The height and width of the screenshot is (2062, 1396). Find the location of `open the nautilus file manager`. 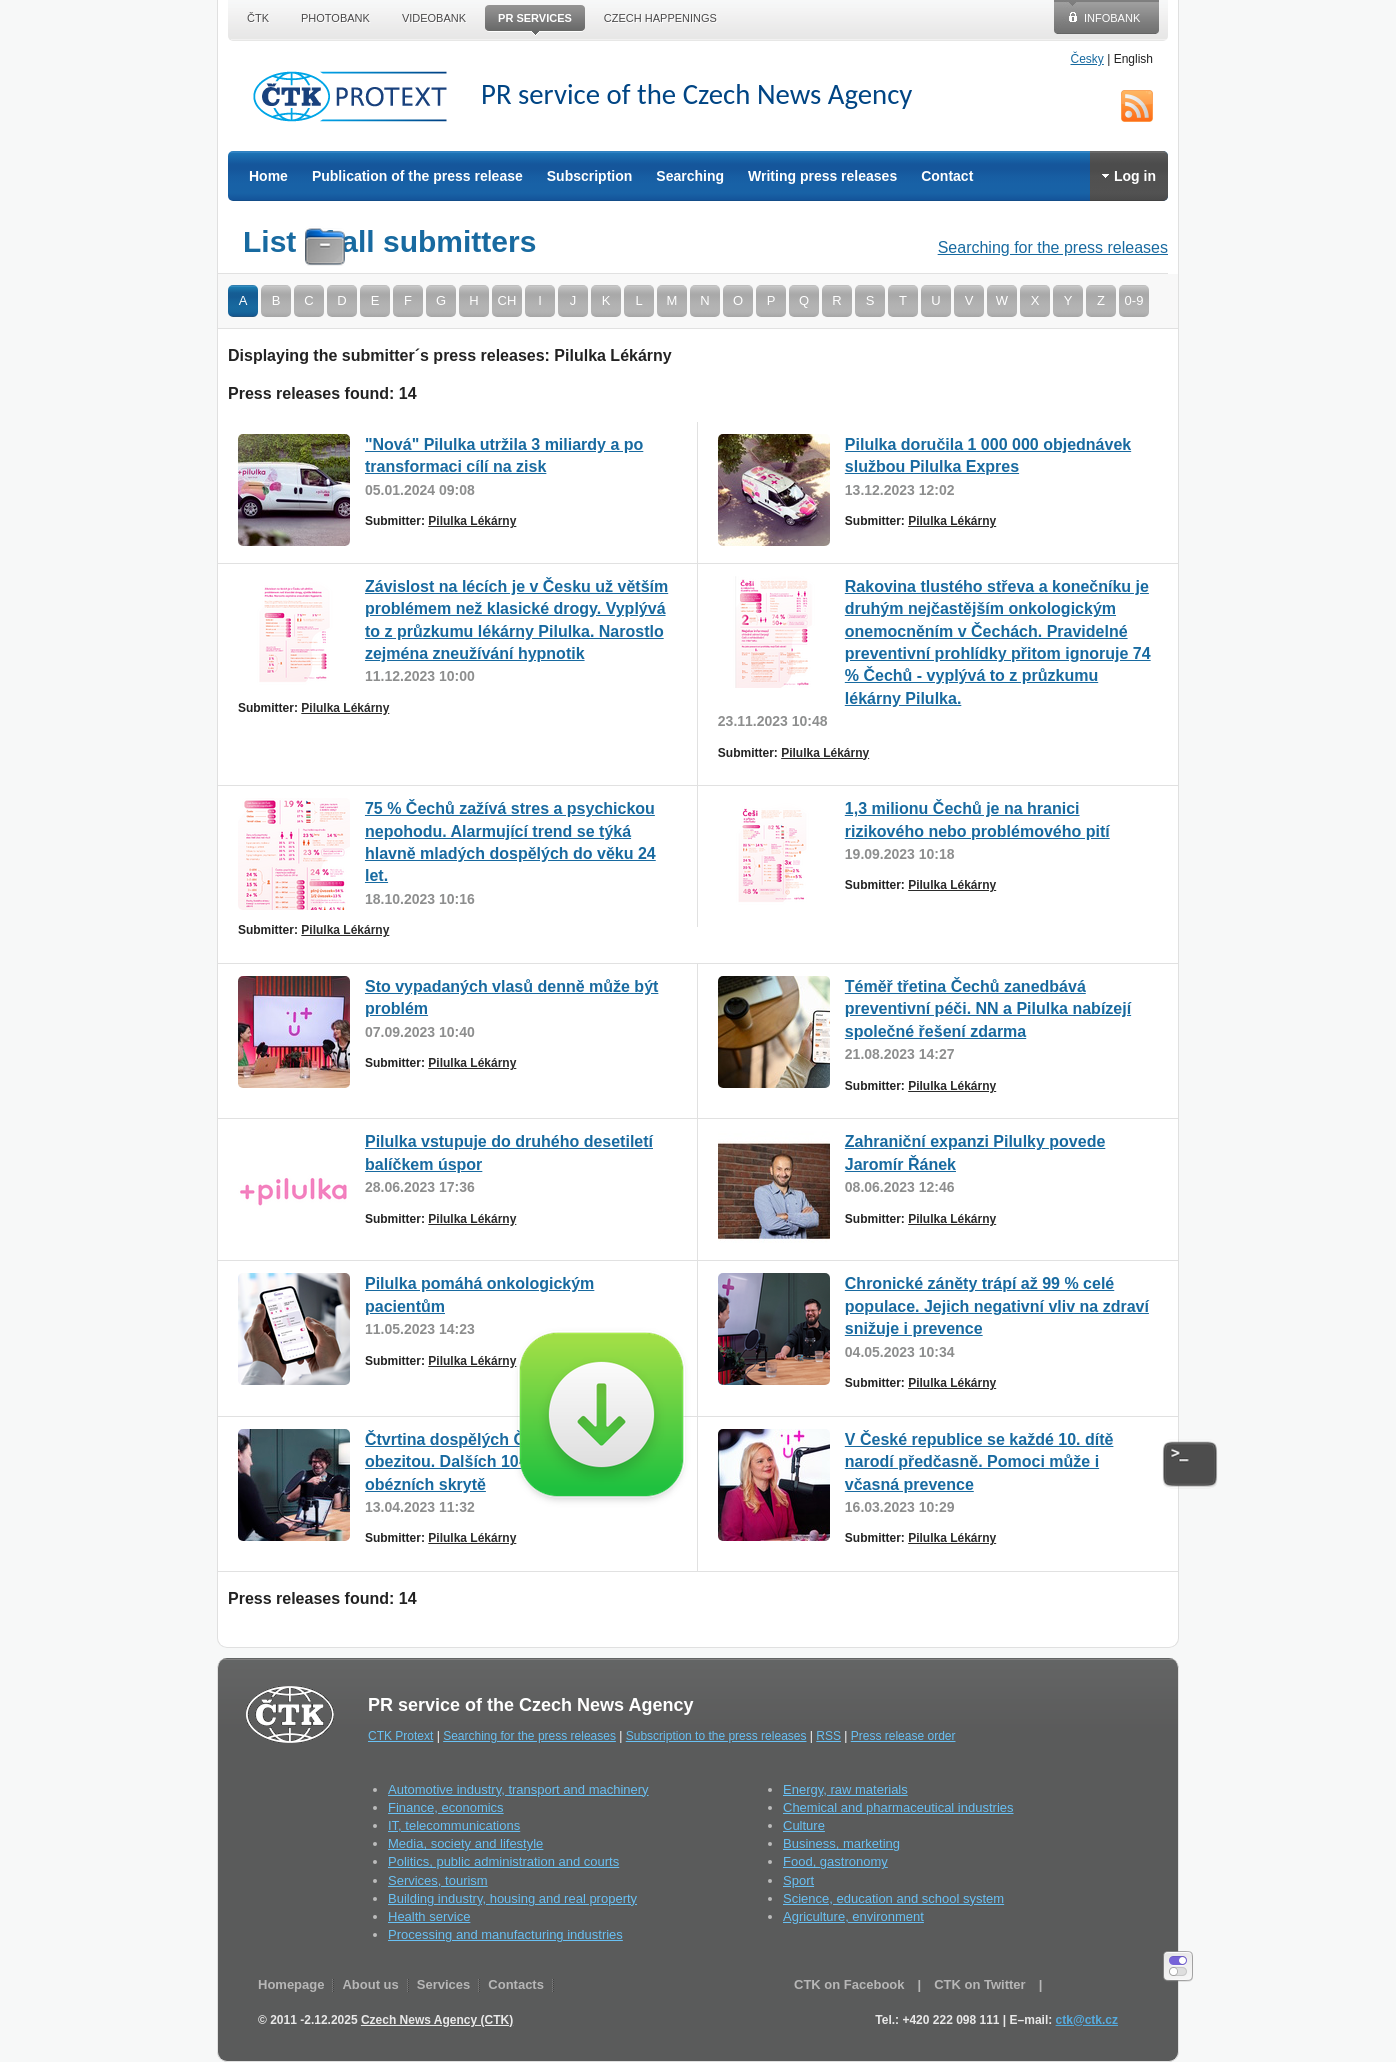

open the nautilus file manager is located at coordinates (325, 246).